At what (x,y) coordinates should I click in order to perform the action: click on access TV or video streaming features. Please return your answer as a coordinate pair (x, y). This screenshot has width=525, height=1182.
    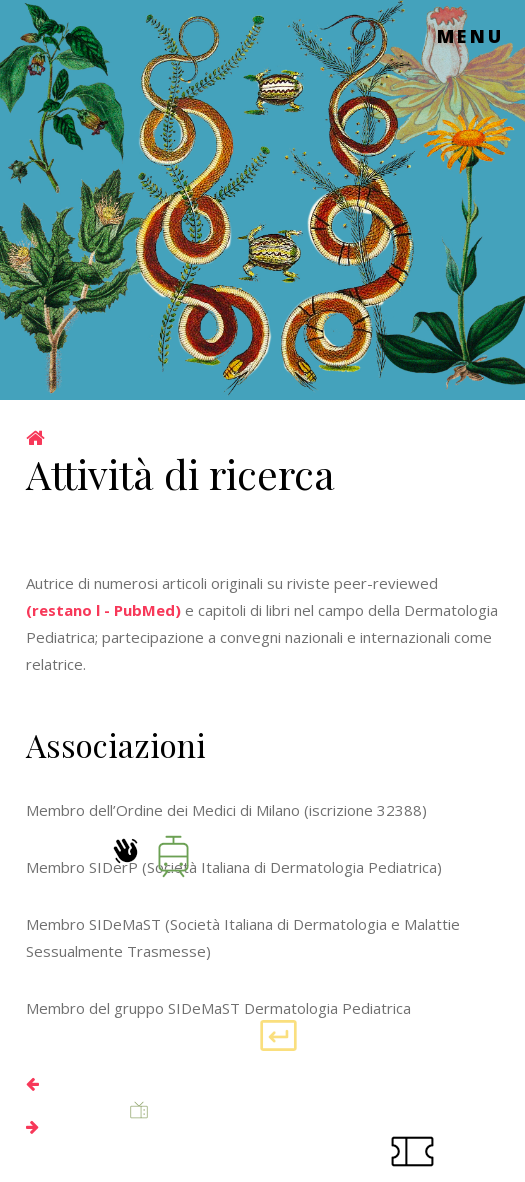
    Looking at the image, I should click on (139, 1111).